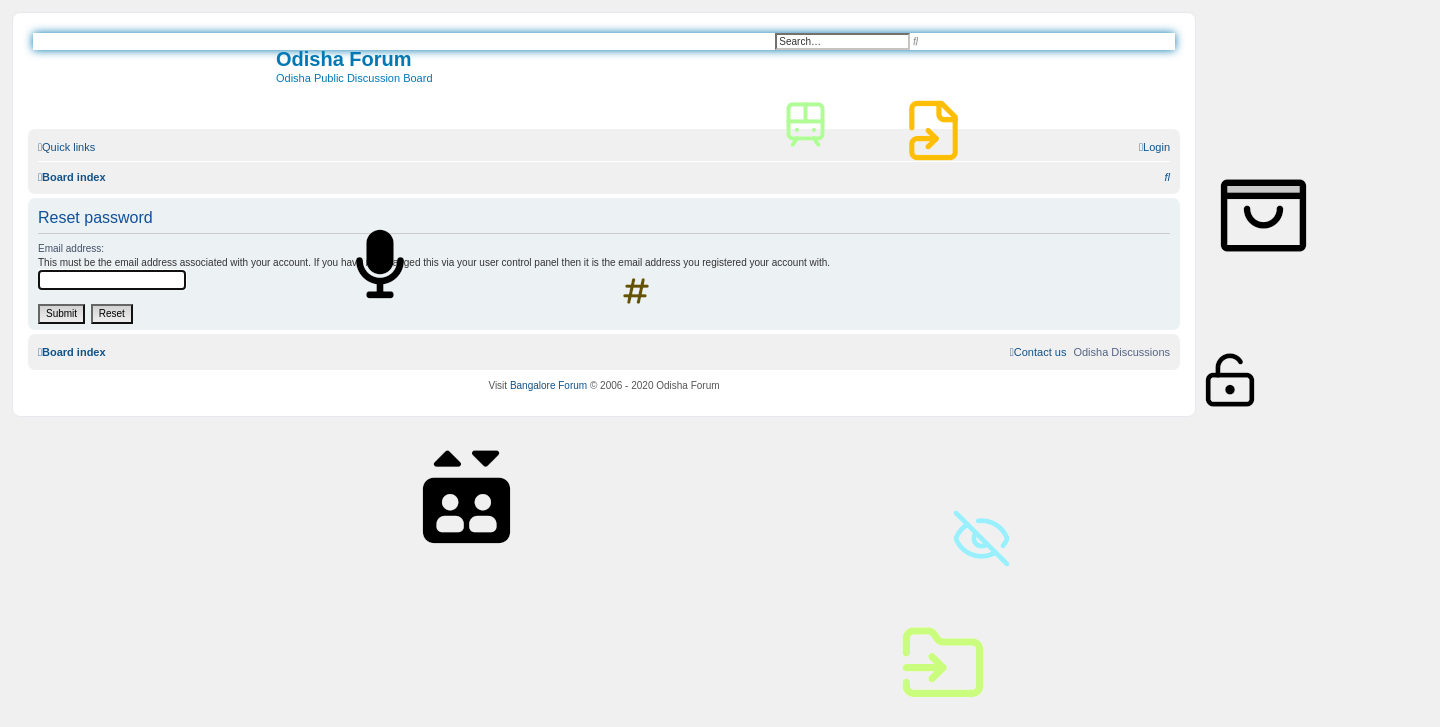 This screenshot has width=1440, height=727. Describe the element at coordinates (1263, 215) in the screenshot. I see `view your shopping bag` at that location.